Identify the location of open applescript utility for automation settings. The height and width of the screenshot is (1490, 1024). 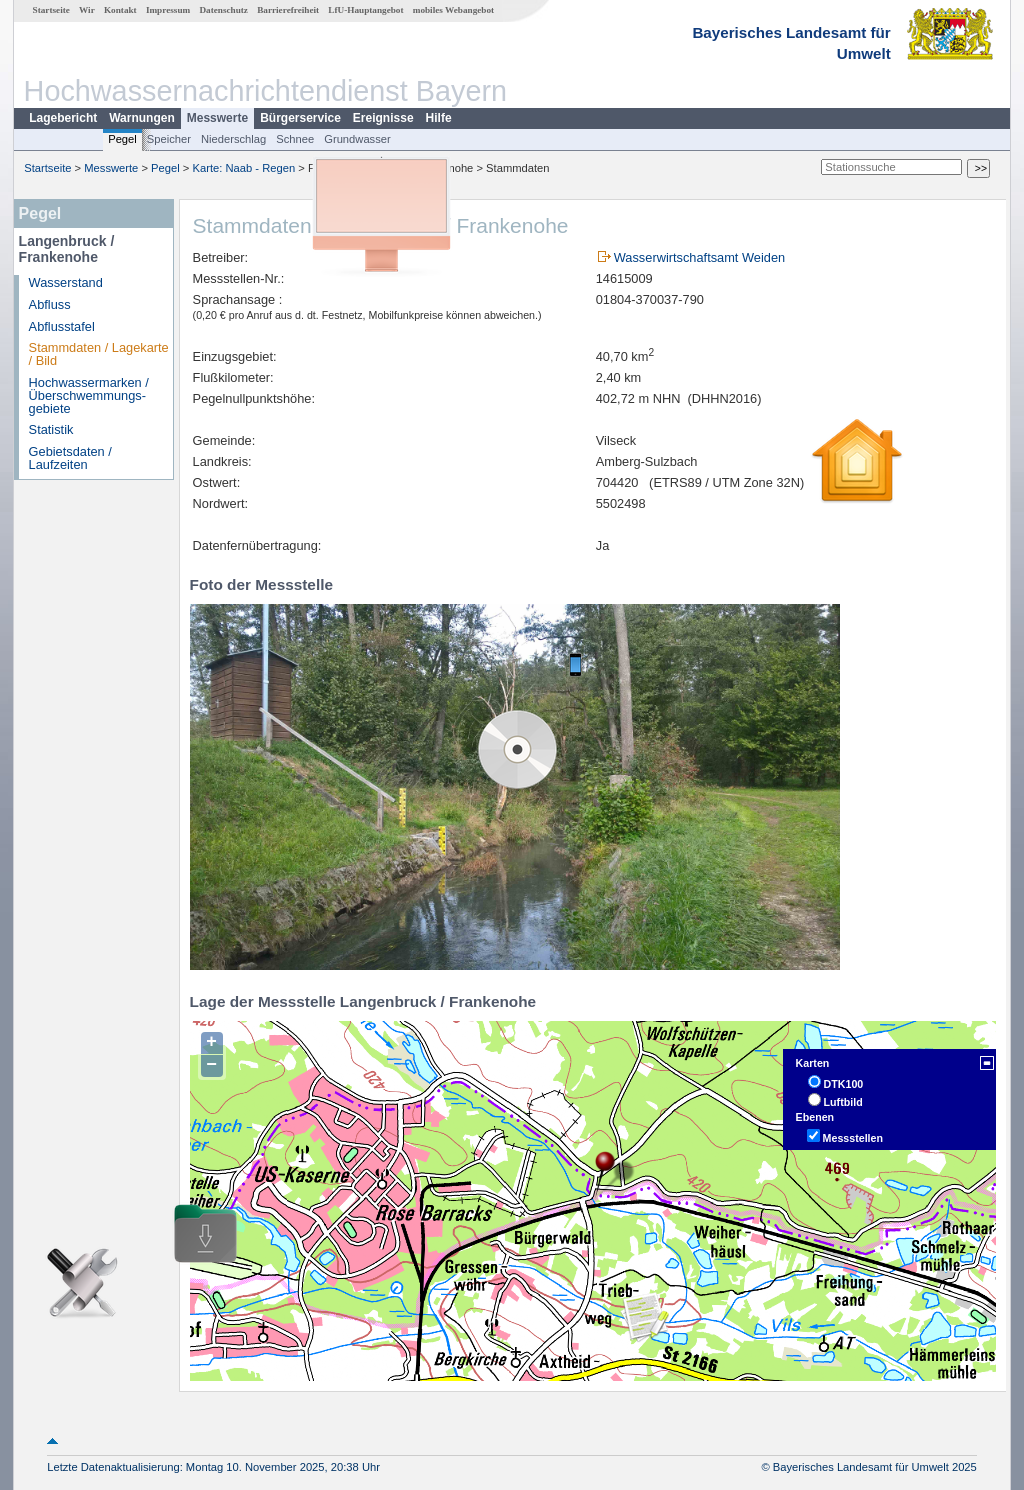
(82, 1283).